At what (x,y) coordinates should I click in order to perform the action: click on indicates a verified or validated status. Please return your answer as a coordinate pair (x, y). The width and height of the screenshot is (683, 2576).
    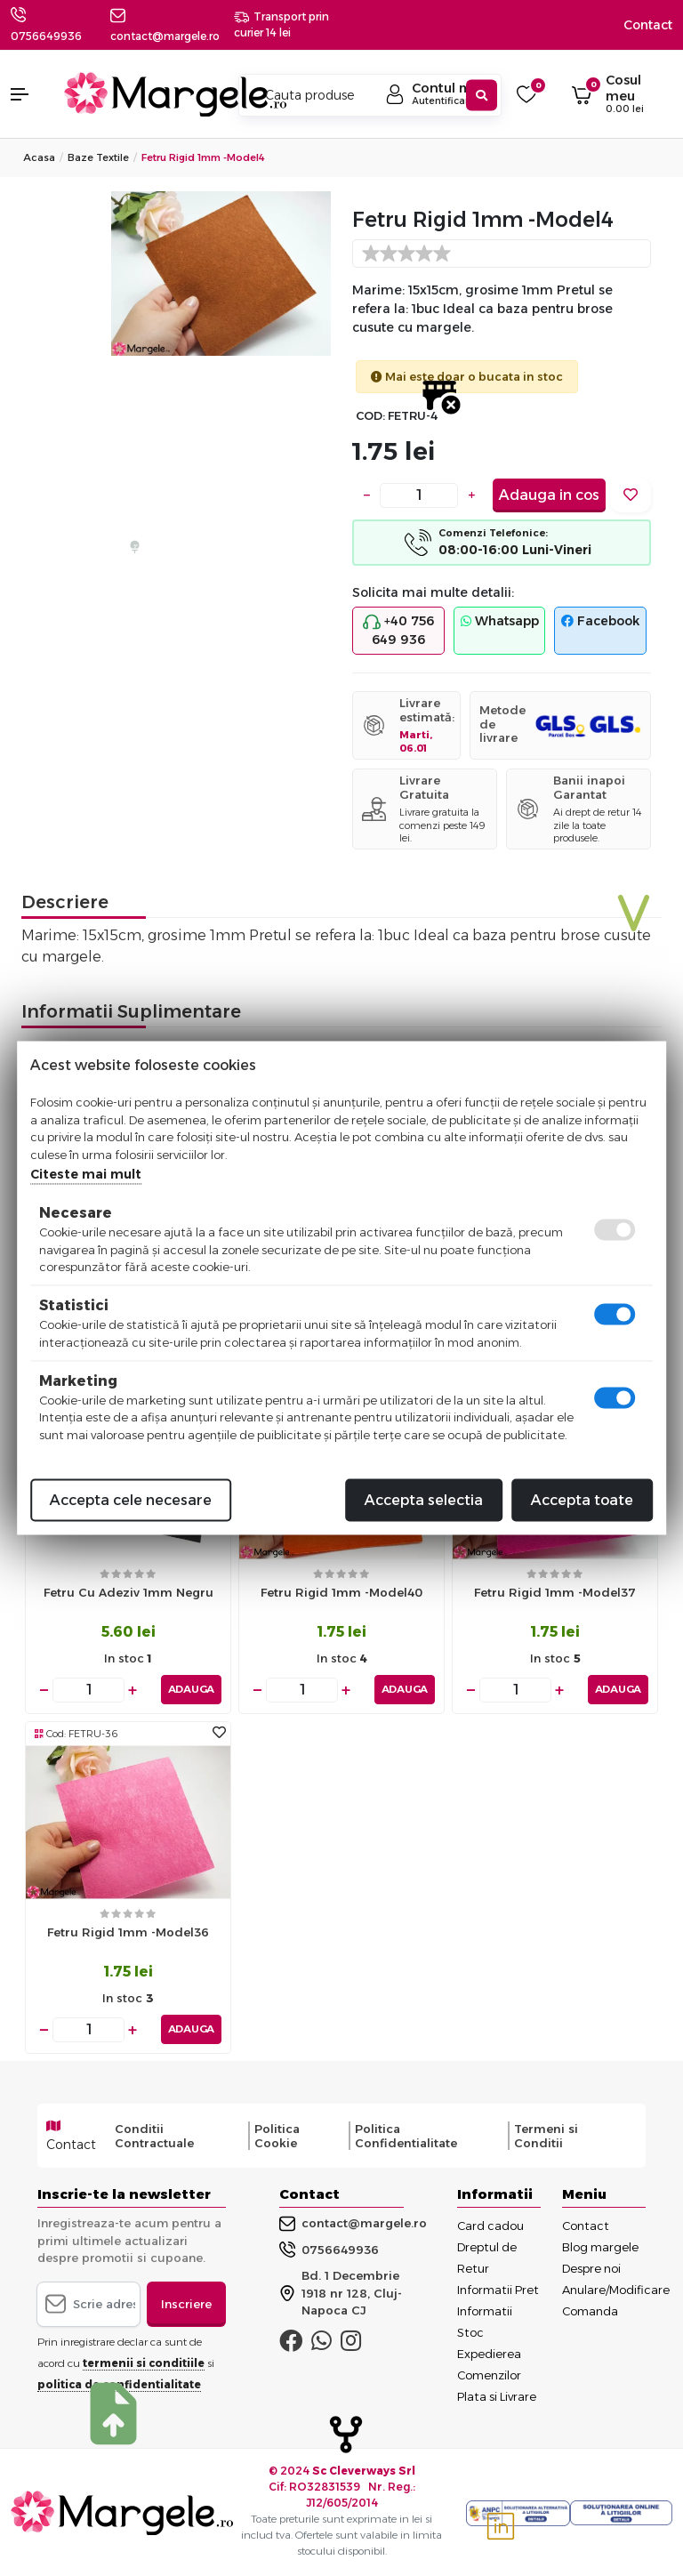
    Looking at the image, I should click on (633, 913).